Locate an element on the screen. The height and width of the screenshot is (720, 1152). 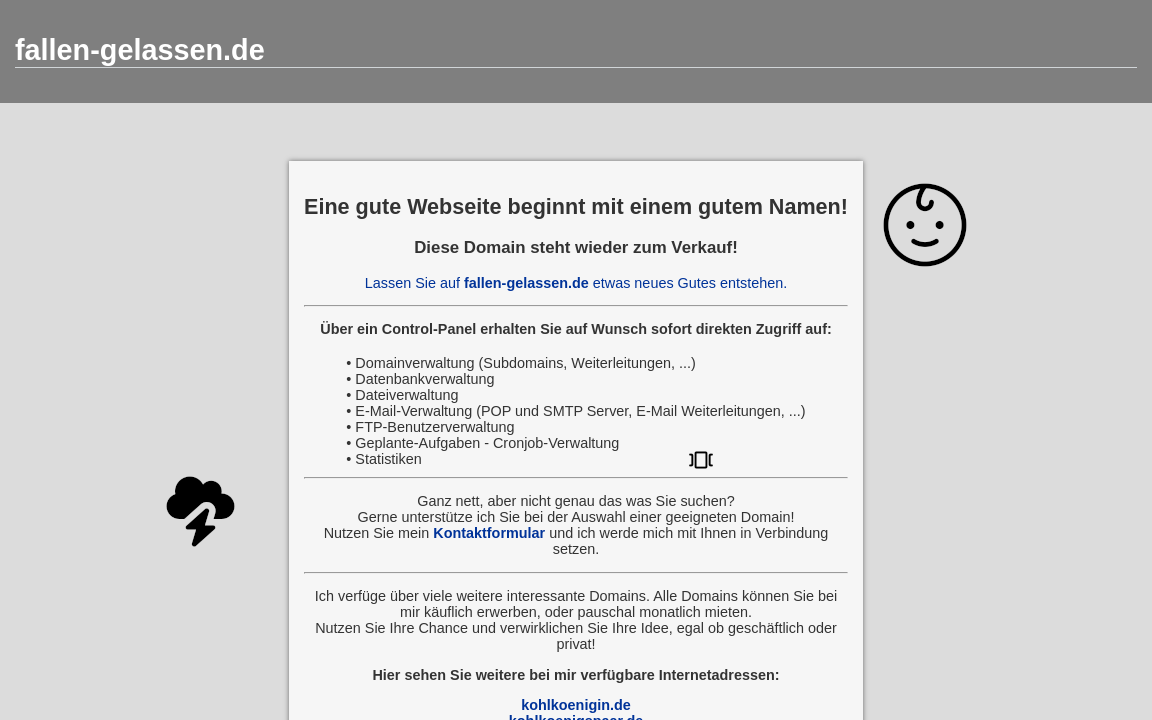
access baby or child-related features is located at coordinates (925, 225).